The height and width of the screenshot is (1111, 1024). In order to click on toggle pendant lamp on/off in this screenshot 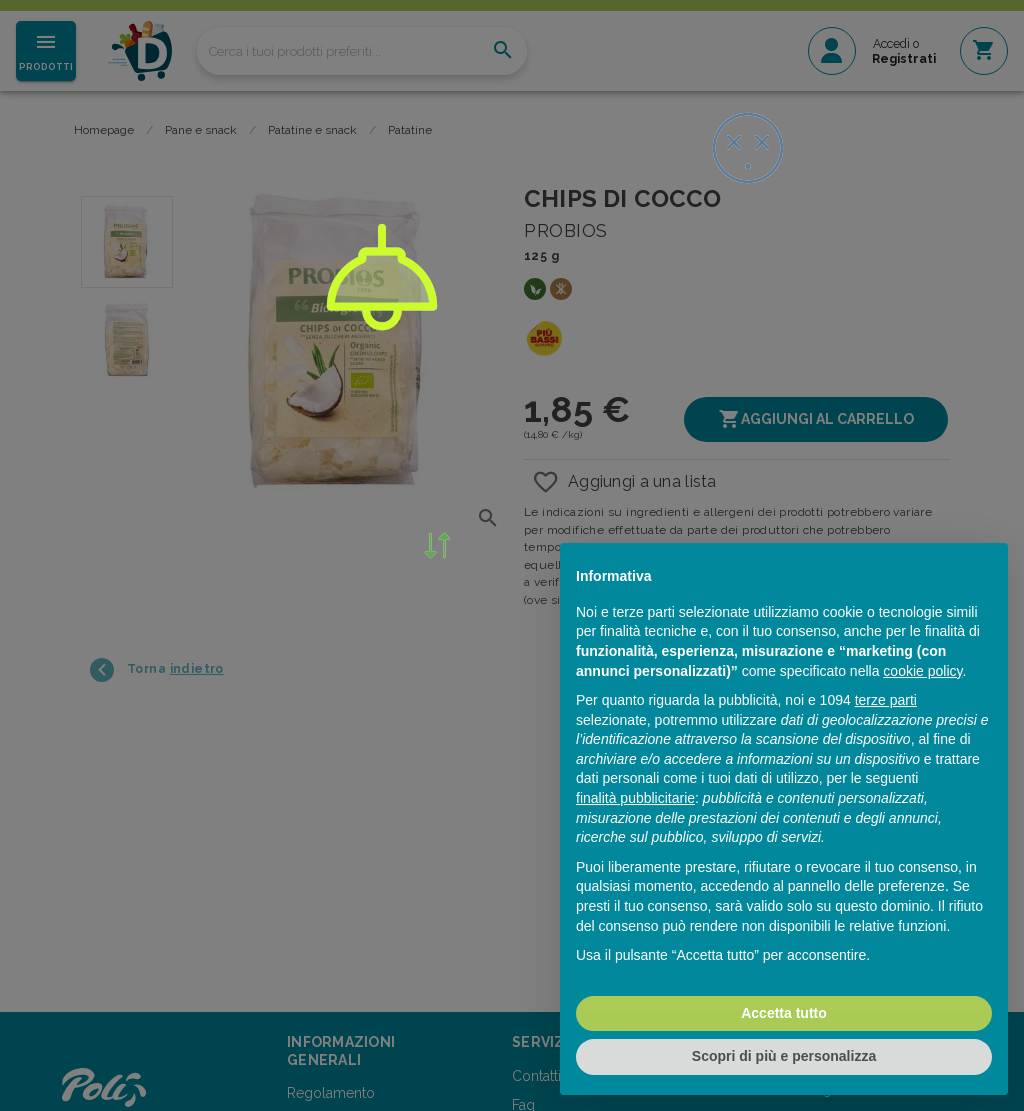, I will do `click(382, 283)`.